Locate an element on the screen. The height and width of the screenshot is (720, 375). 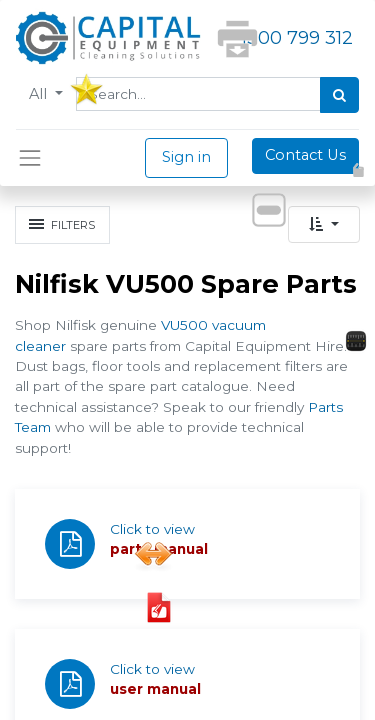
indicates a partially selected or indeterminate checkbox state is located at coordinates (269, 210).